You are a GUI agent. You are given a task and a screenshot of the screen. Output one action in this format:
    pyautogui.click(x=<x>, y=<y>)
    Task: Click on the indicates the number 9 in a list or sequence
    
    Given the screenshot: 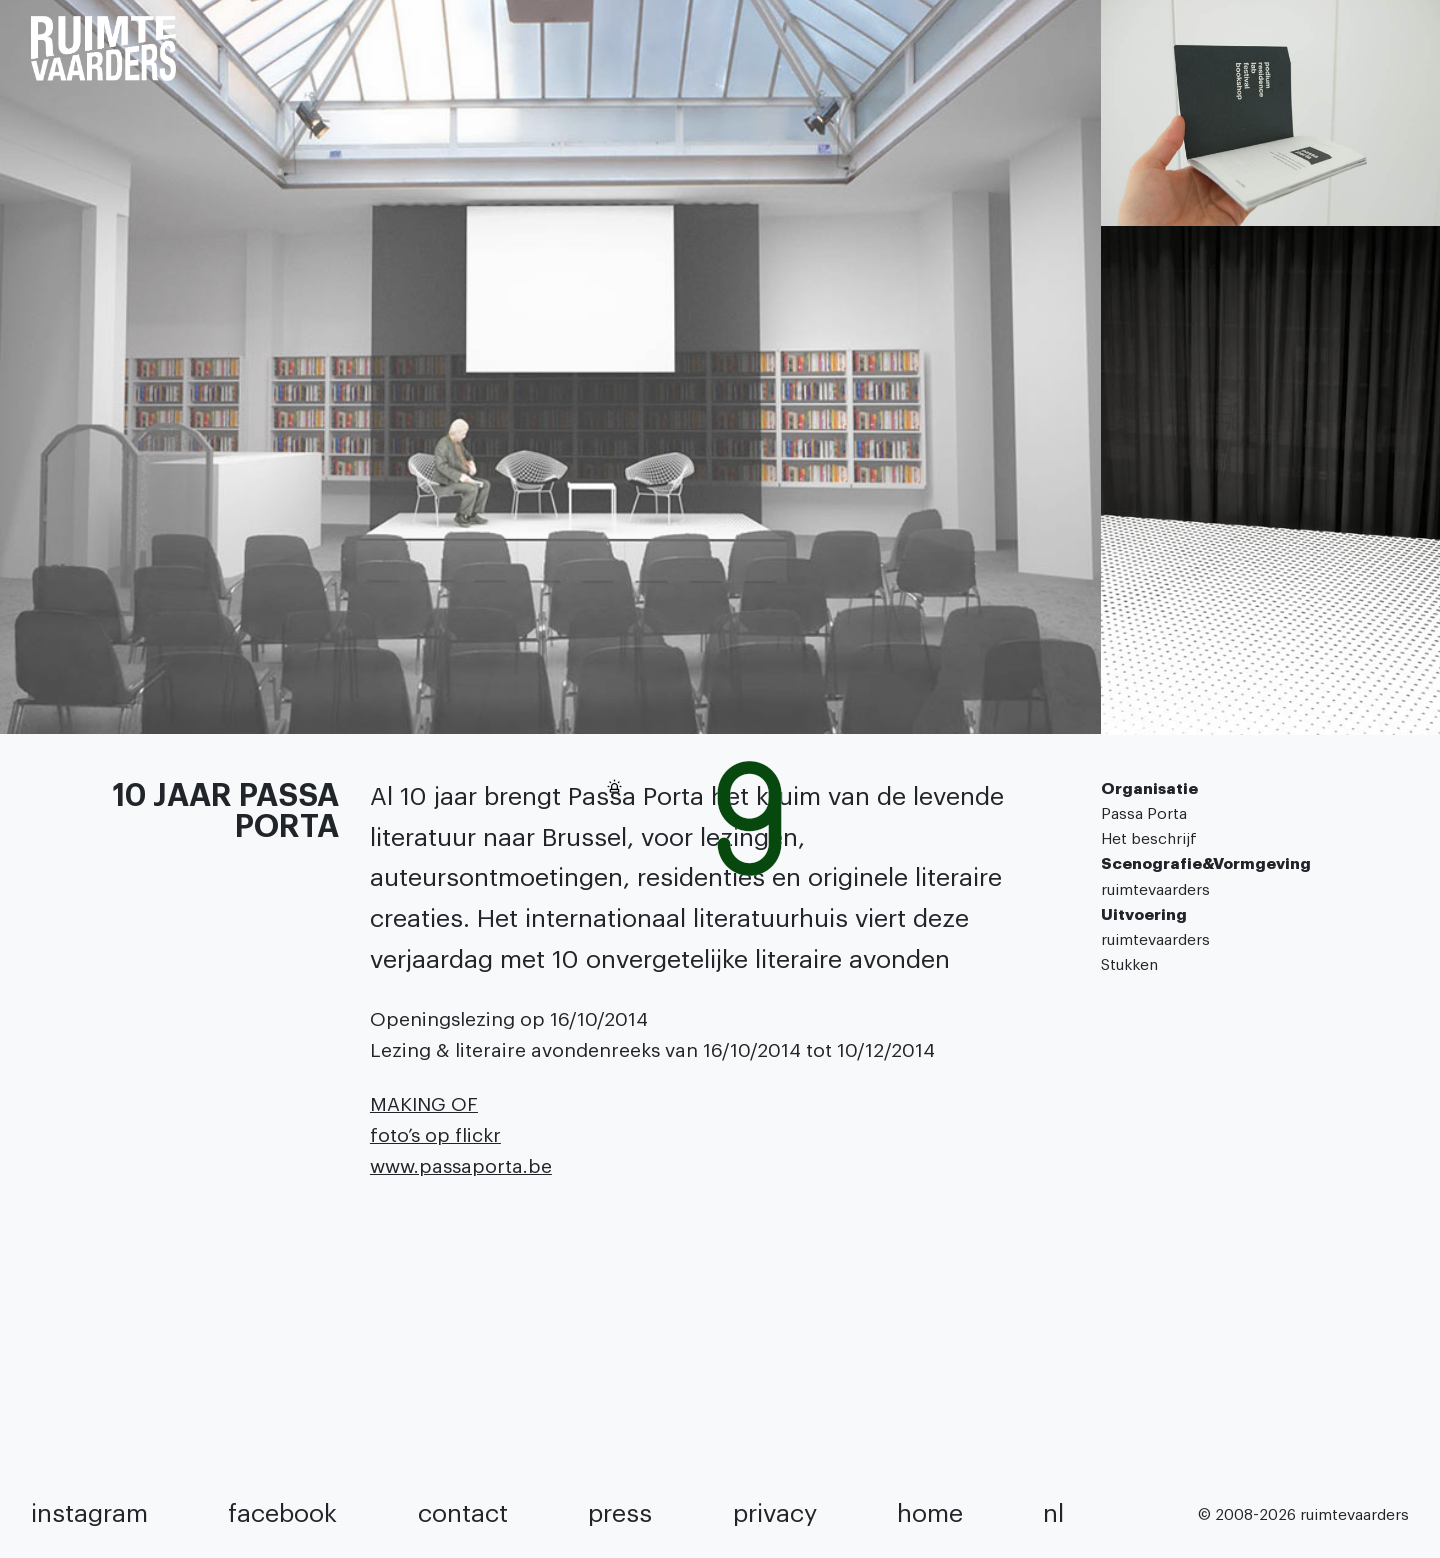 What is the action you would take?
    pyautogui.click(x=749, y=818)
    